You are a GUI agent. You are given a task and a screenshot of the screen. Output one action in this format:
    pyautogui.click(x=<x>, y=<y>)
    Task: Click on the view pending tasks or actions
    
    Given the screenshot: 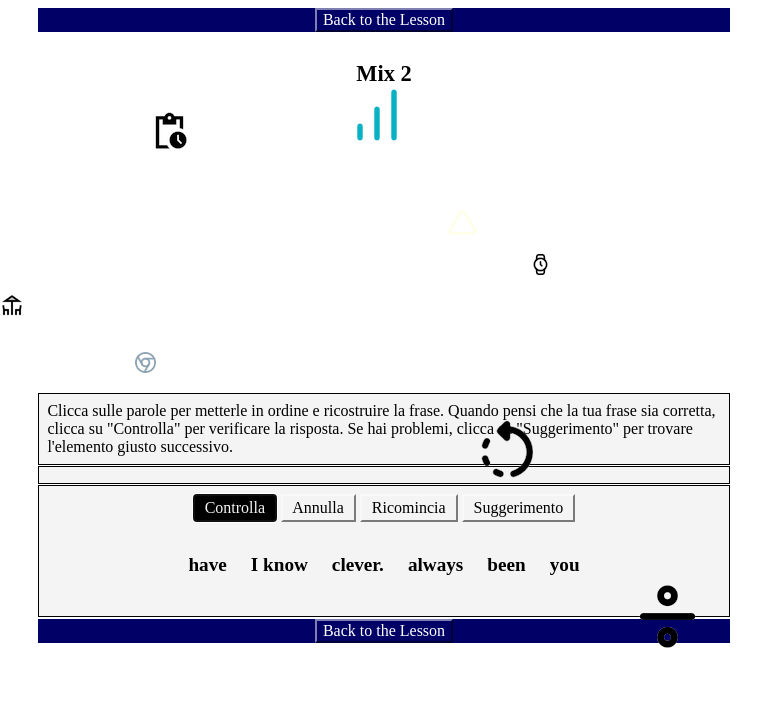 What is the action you would take?
    pyautogui.click(x=169, y=131)
    